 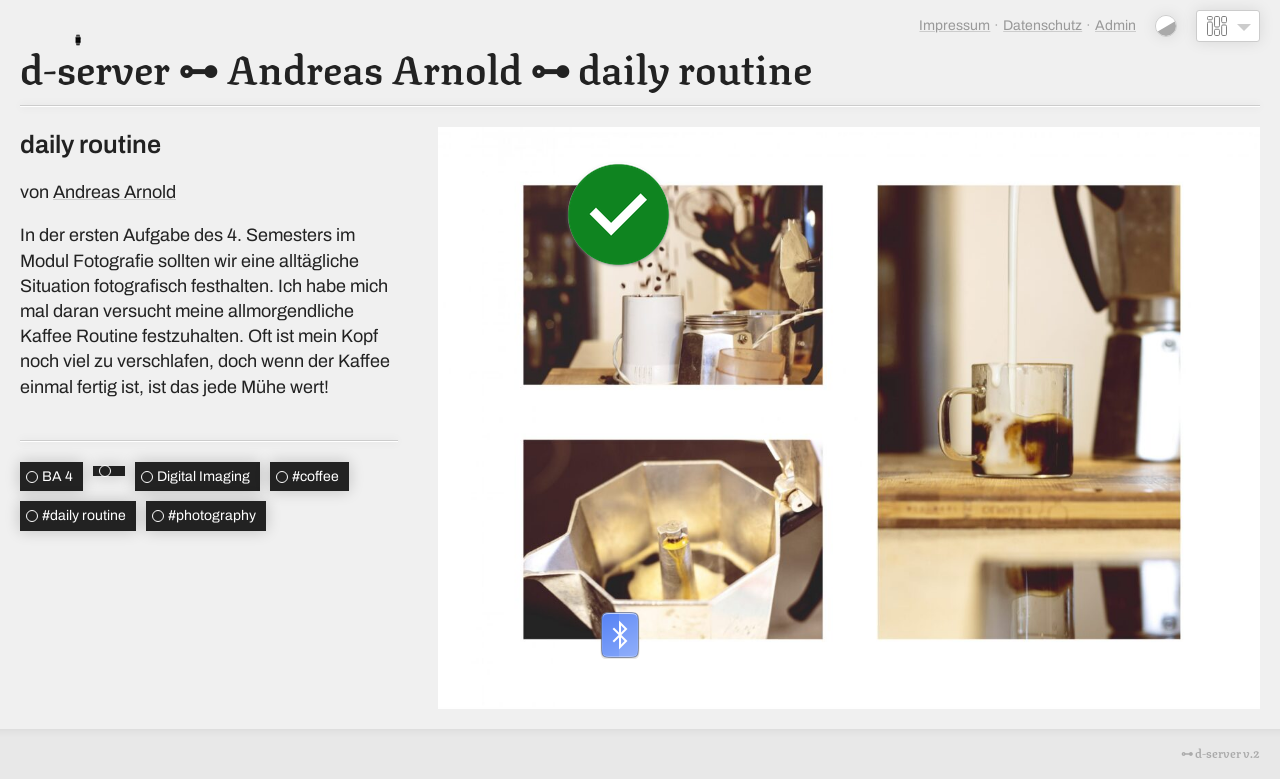 What do you see at coordinates (620, 635) in the screenshot?
I see `indicates bluetooth is currently active` at bounding box center [620, 635].